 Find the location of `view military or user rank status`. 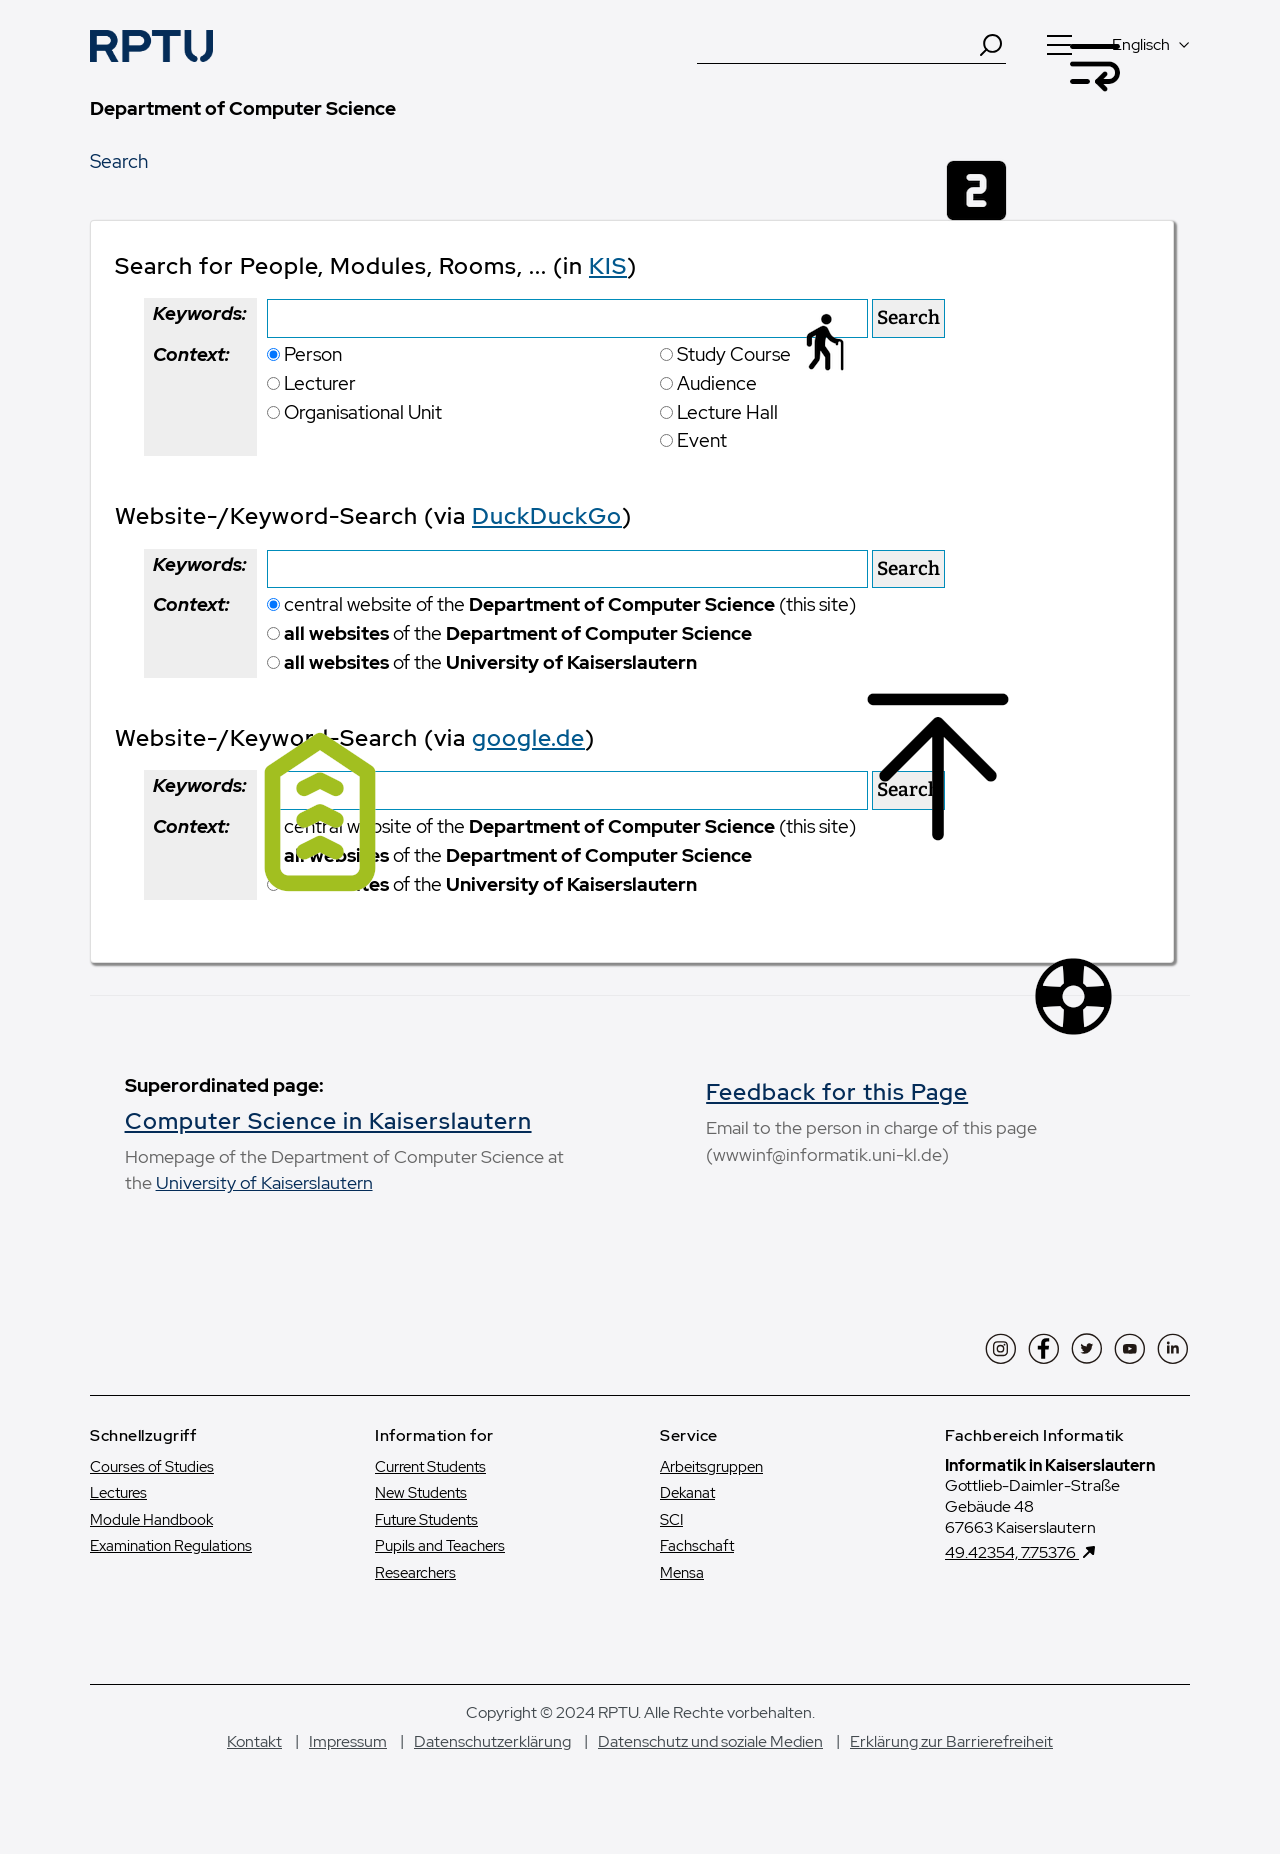

view military or user rank status is located at coordinates (320, 812).